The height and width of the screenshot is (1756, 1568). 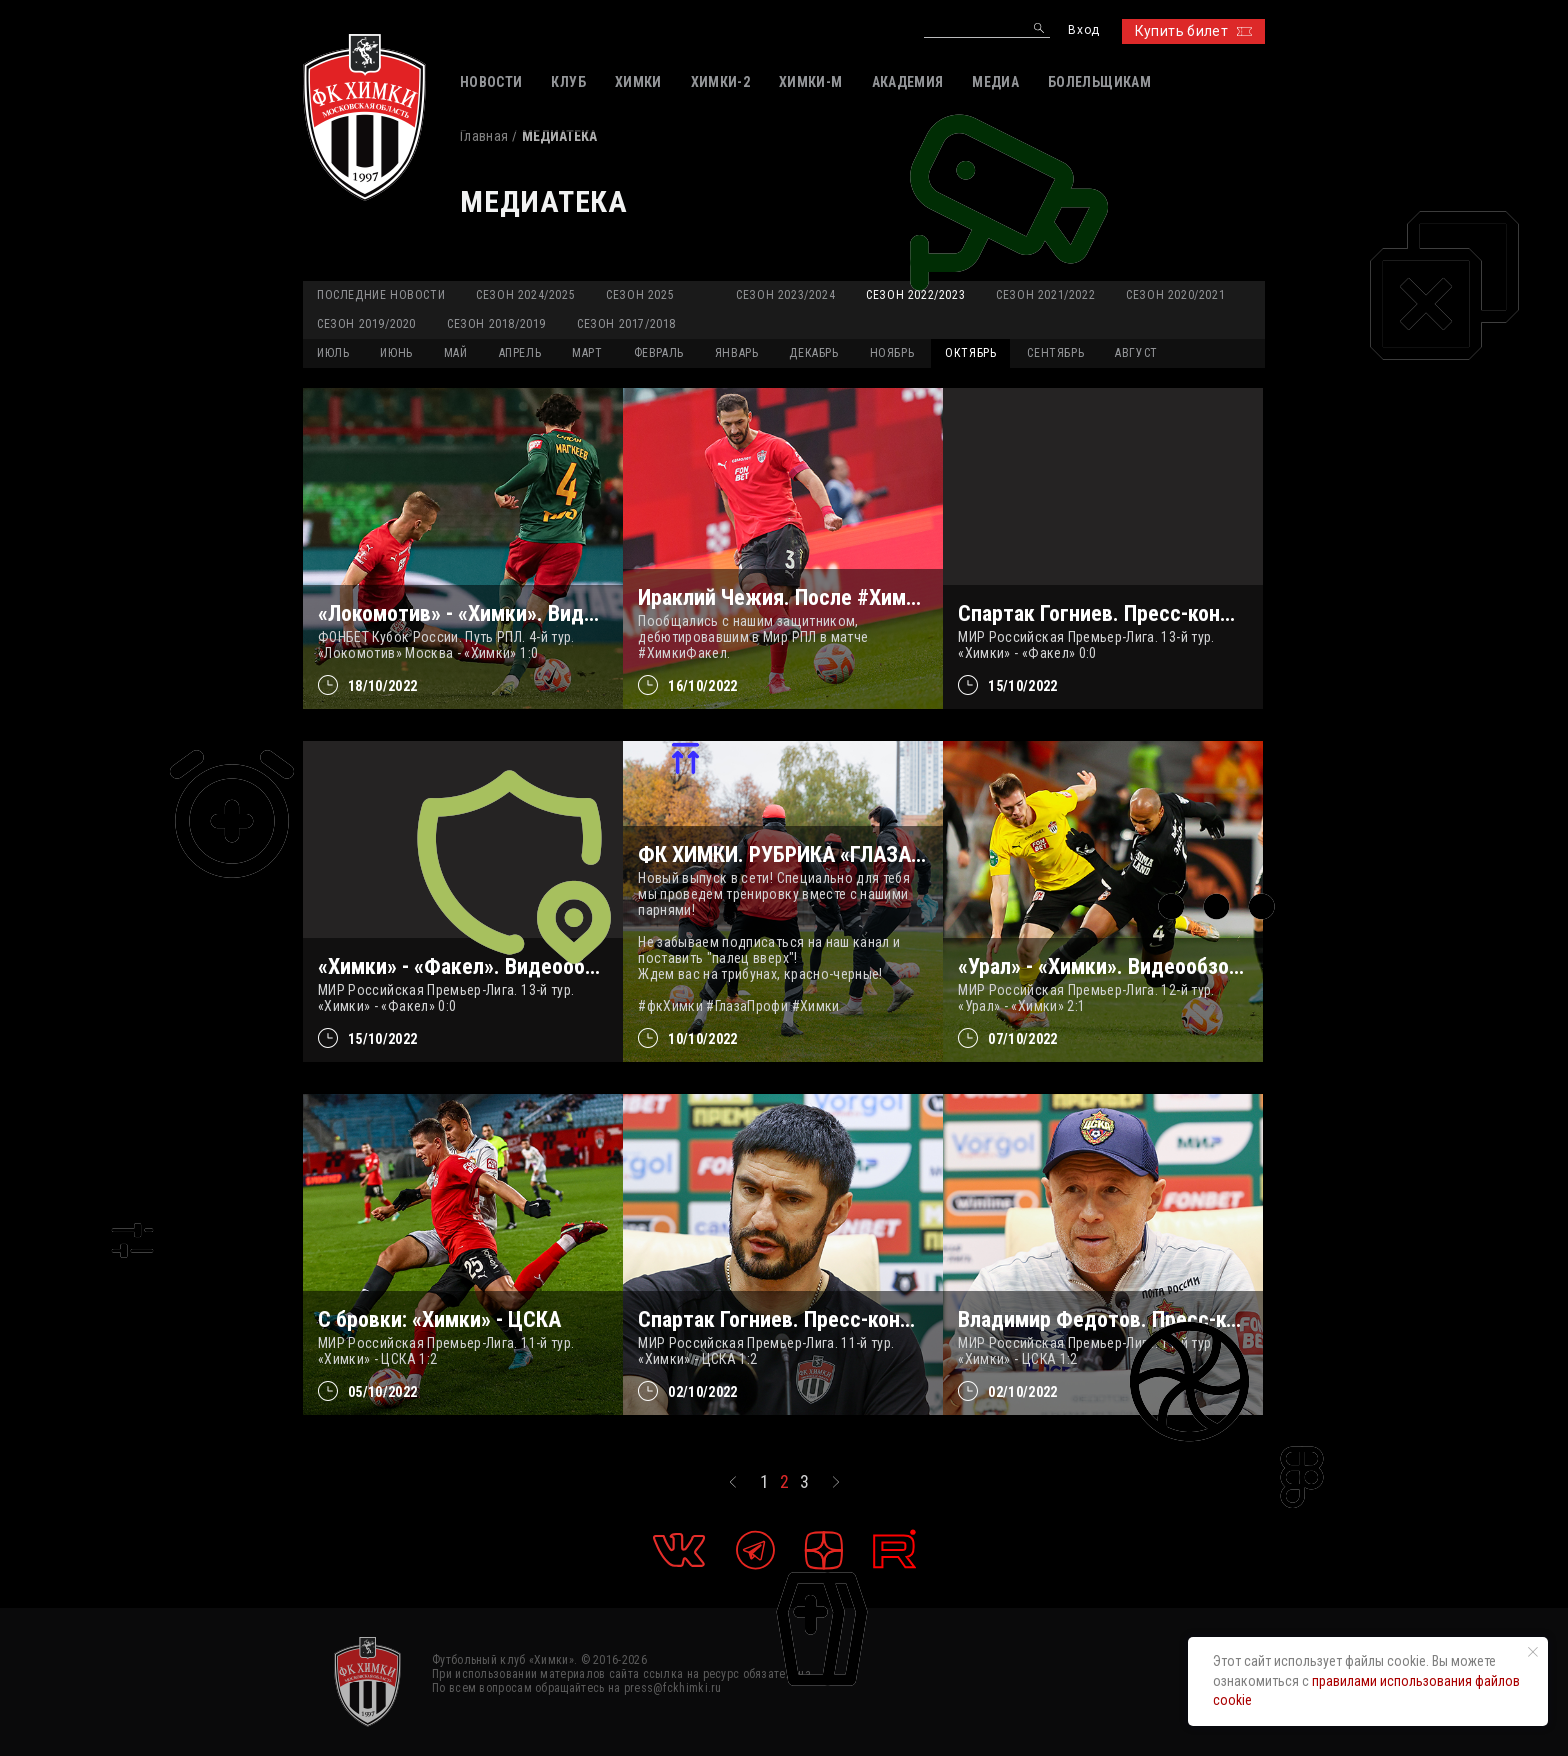 I want to click on open Figma design tool, so click(x=1302, y=1476).